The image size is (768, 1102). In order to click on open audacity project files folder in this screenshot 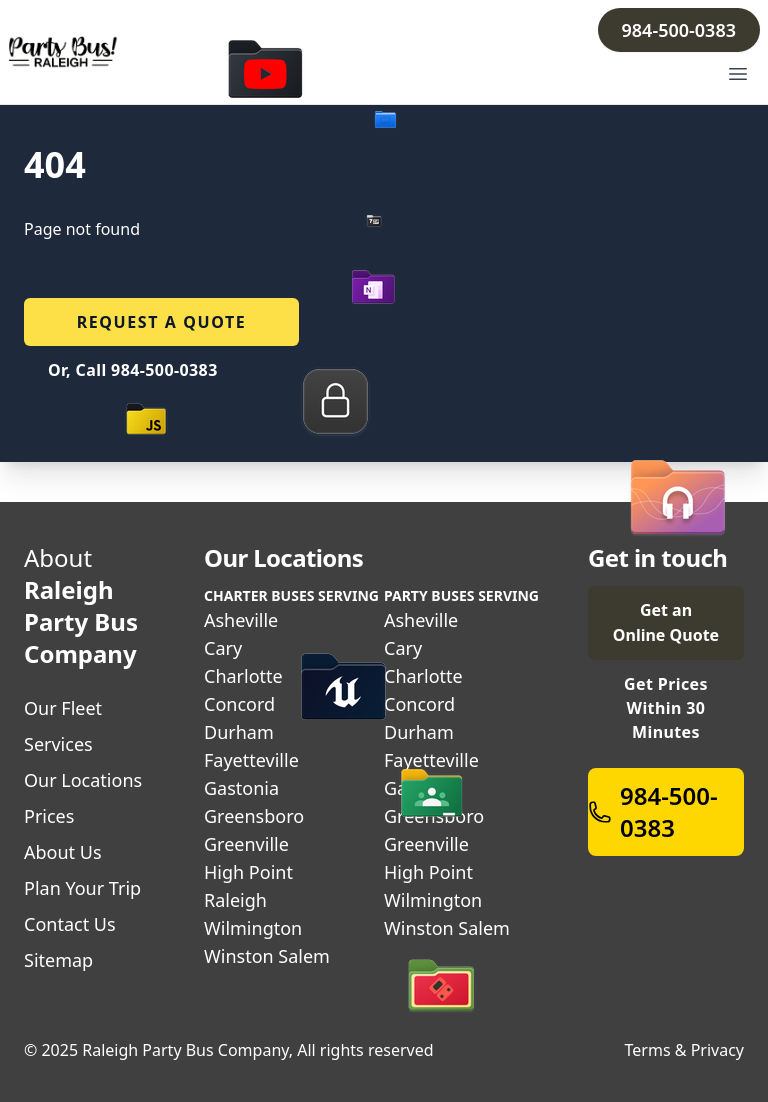, I will do `click(677, 499)`.